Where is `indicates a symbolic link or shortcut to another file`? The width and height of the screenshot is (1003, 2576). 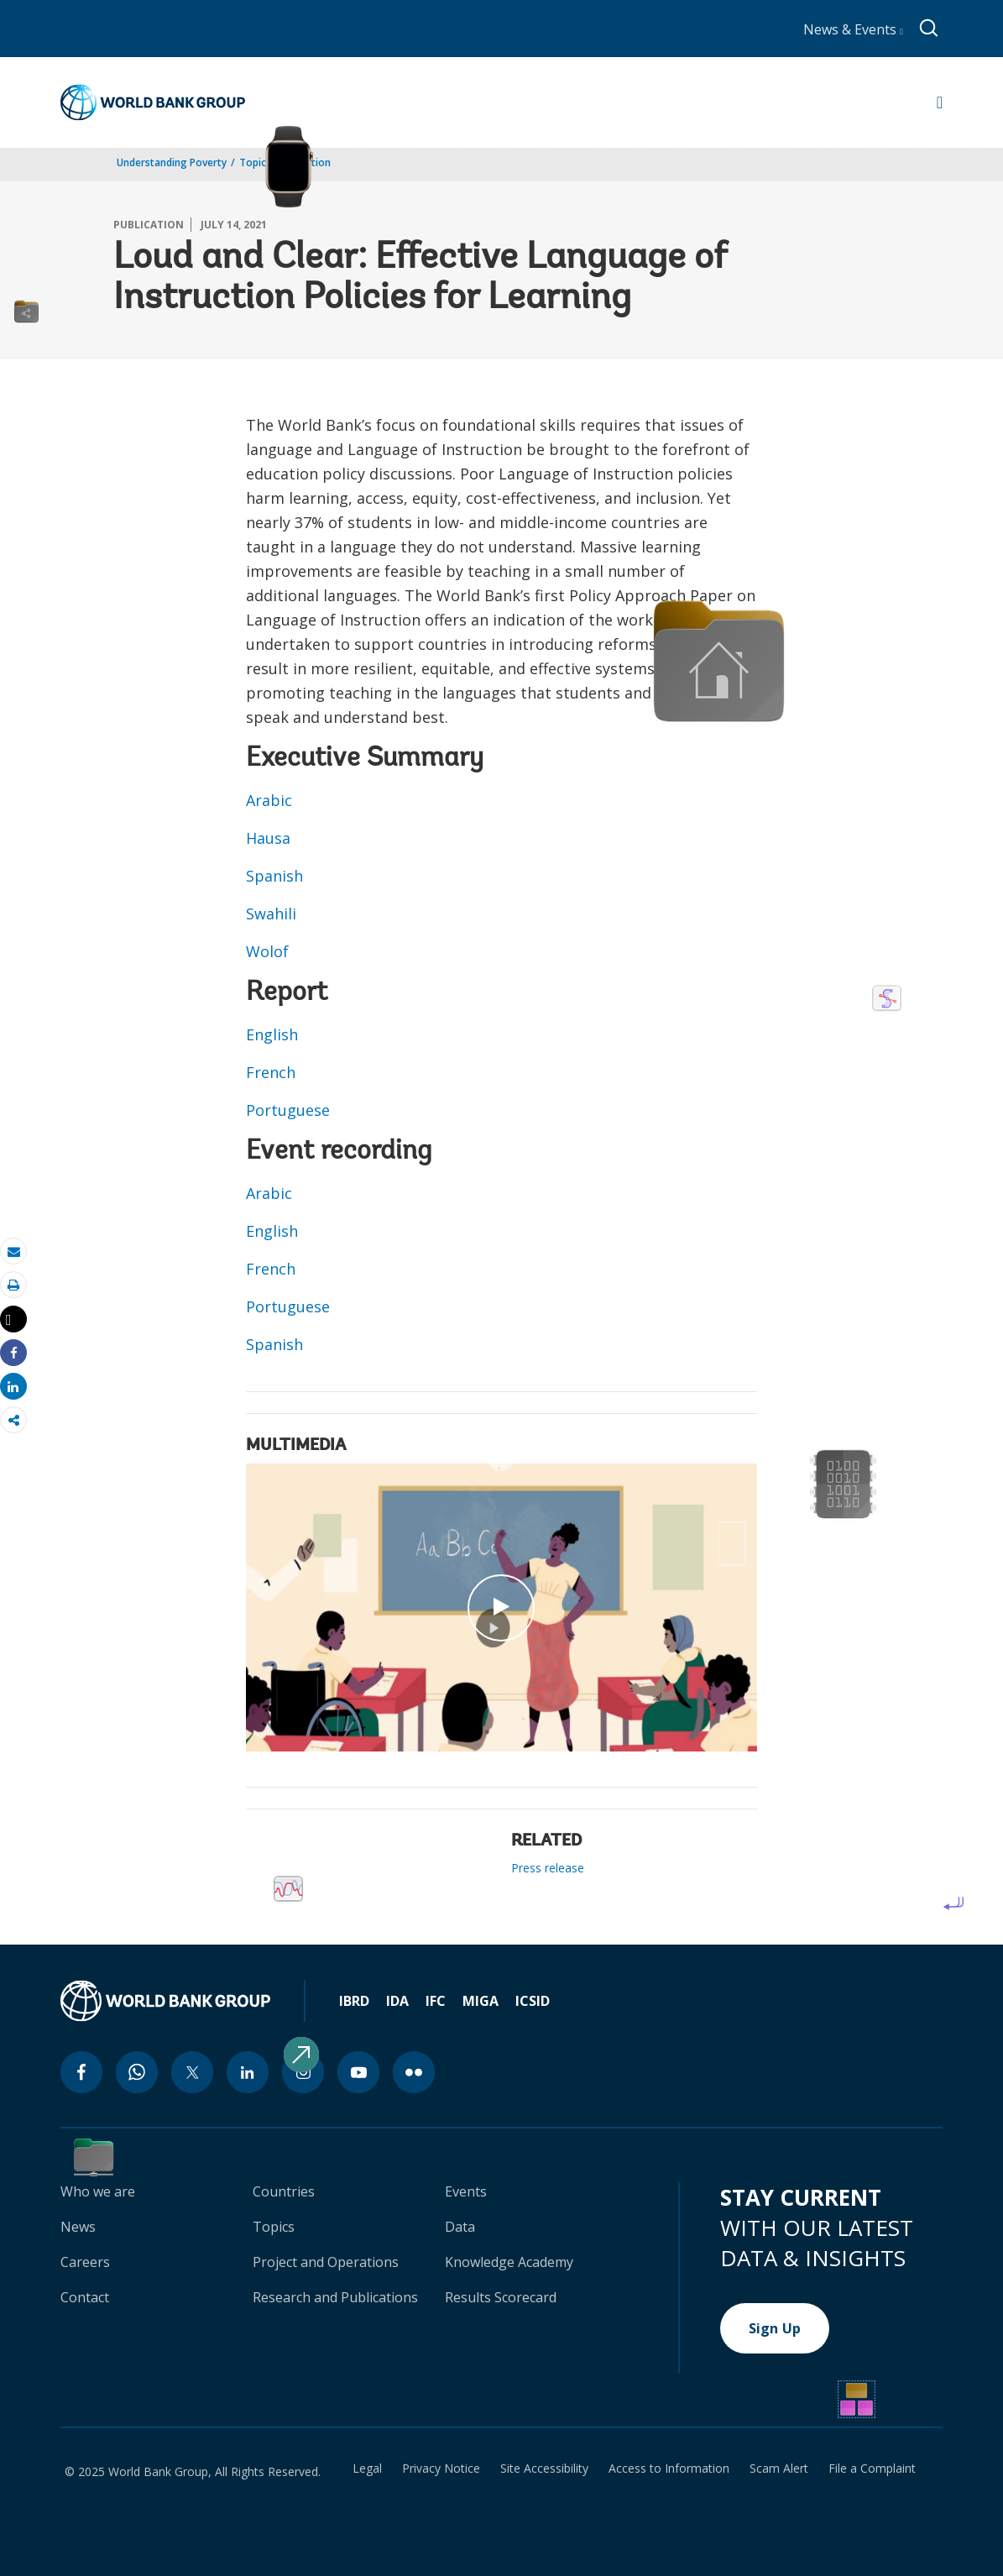
indicates a symbolic link or shortcut to another file is located at coordinates (301, 2055).